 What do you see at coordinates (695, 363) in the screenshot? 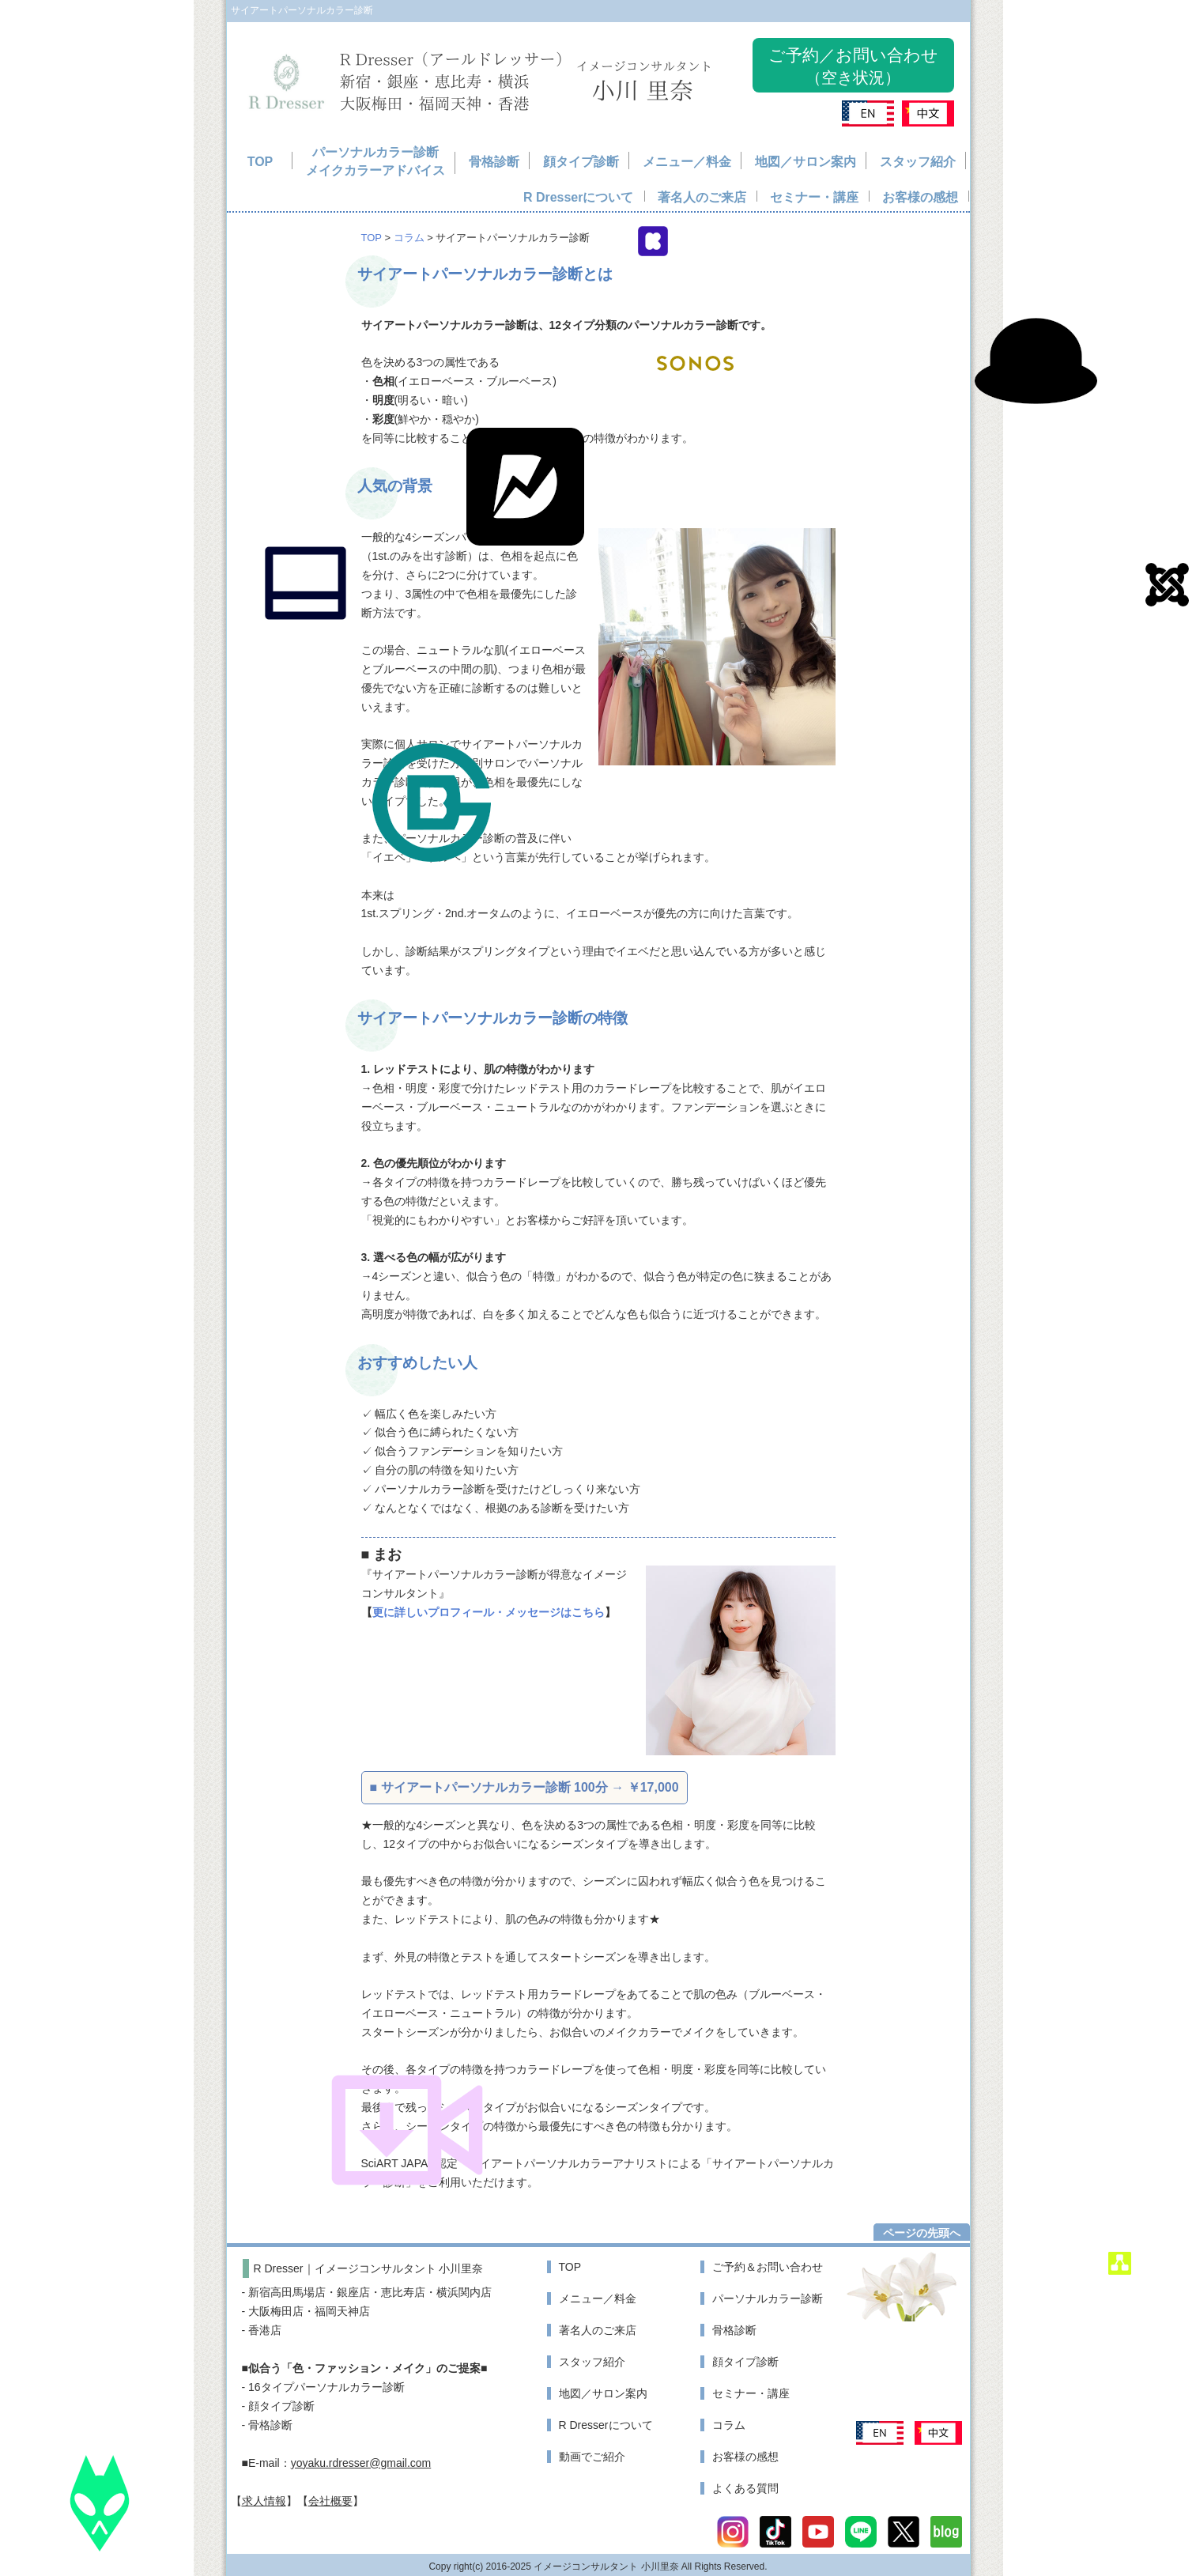
I see `open the Sonos app` at bounding box center [695, 363].